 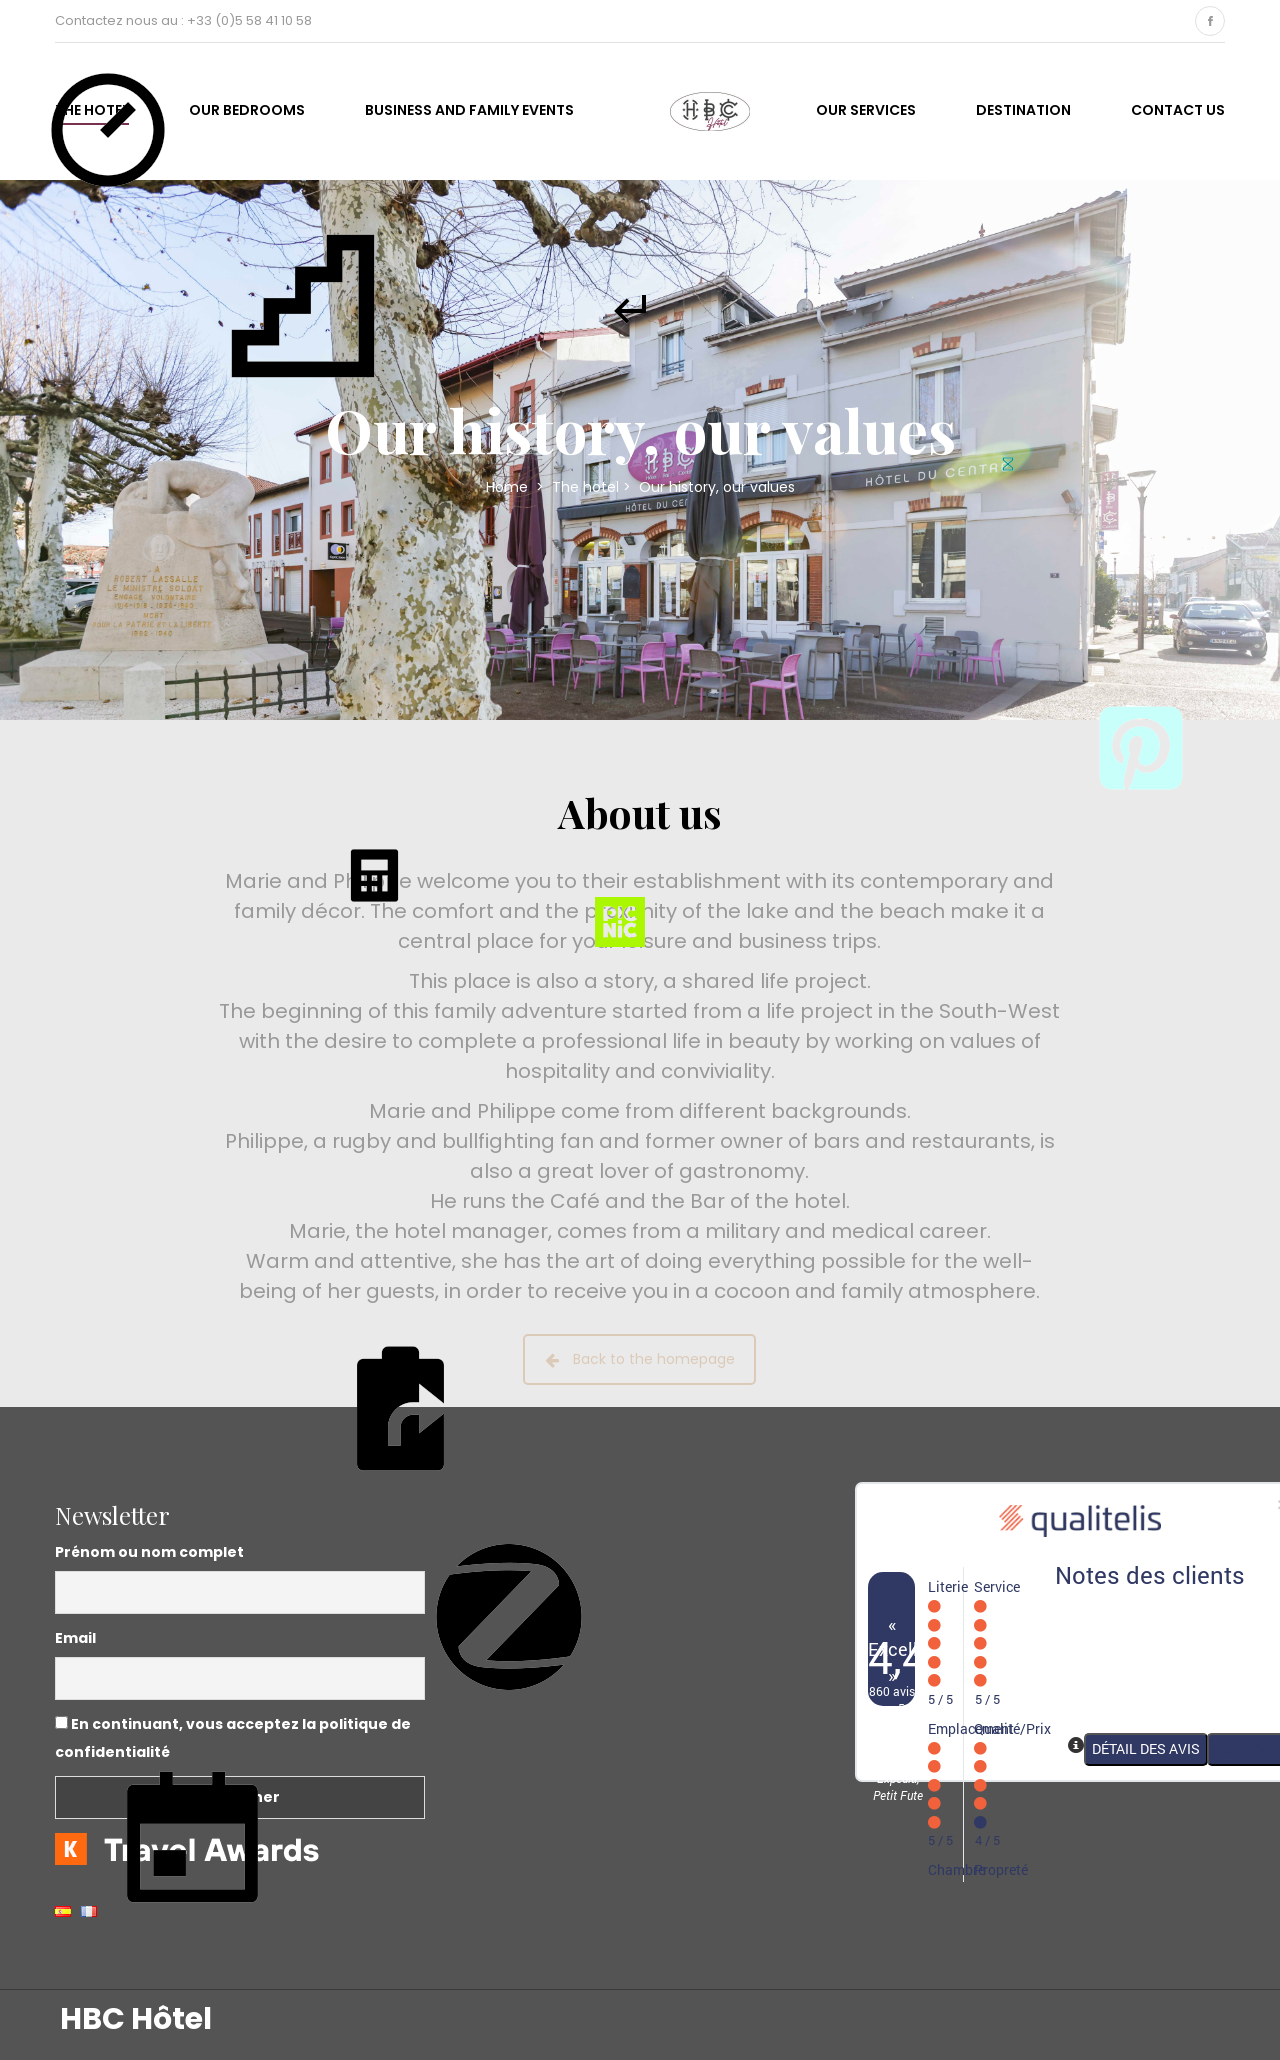 I want to click on zigbee smart home protocol logo, so click(x=509, y=1617).